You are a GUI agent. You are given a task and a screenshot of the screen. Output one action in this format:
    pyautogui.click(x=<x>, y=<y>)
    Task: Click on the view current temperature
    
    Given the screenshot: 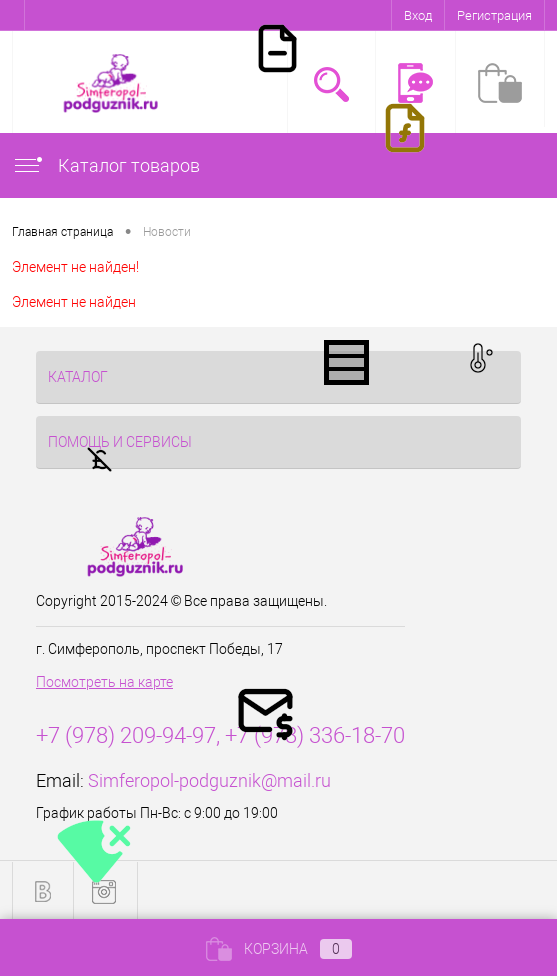 What is the action you would take?
    pyautogui.click(x=479, y=358)
    